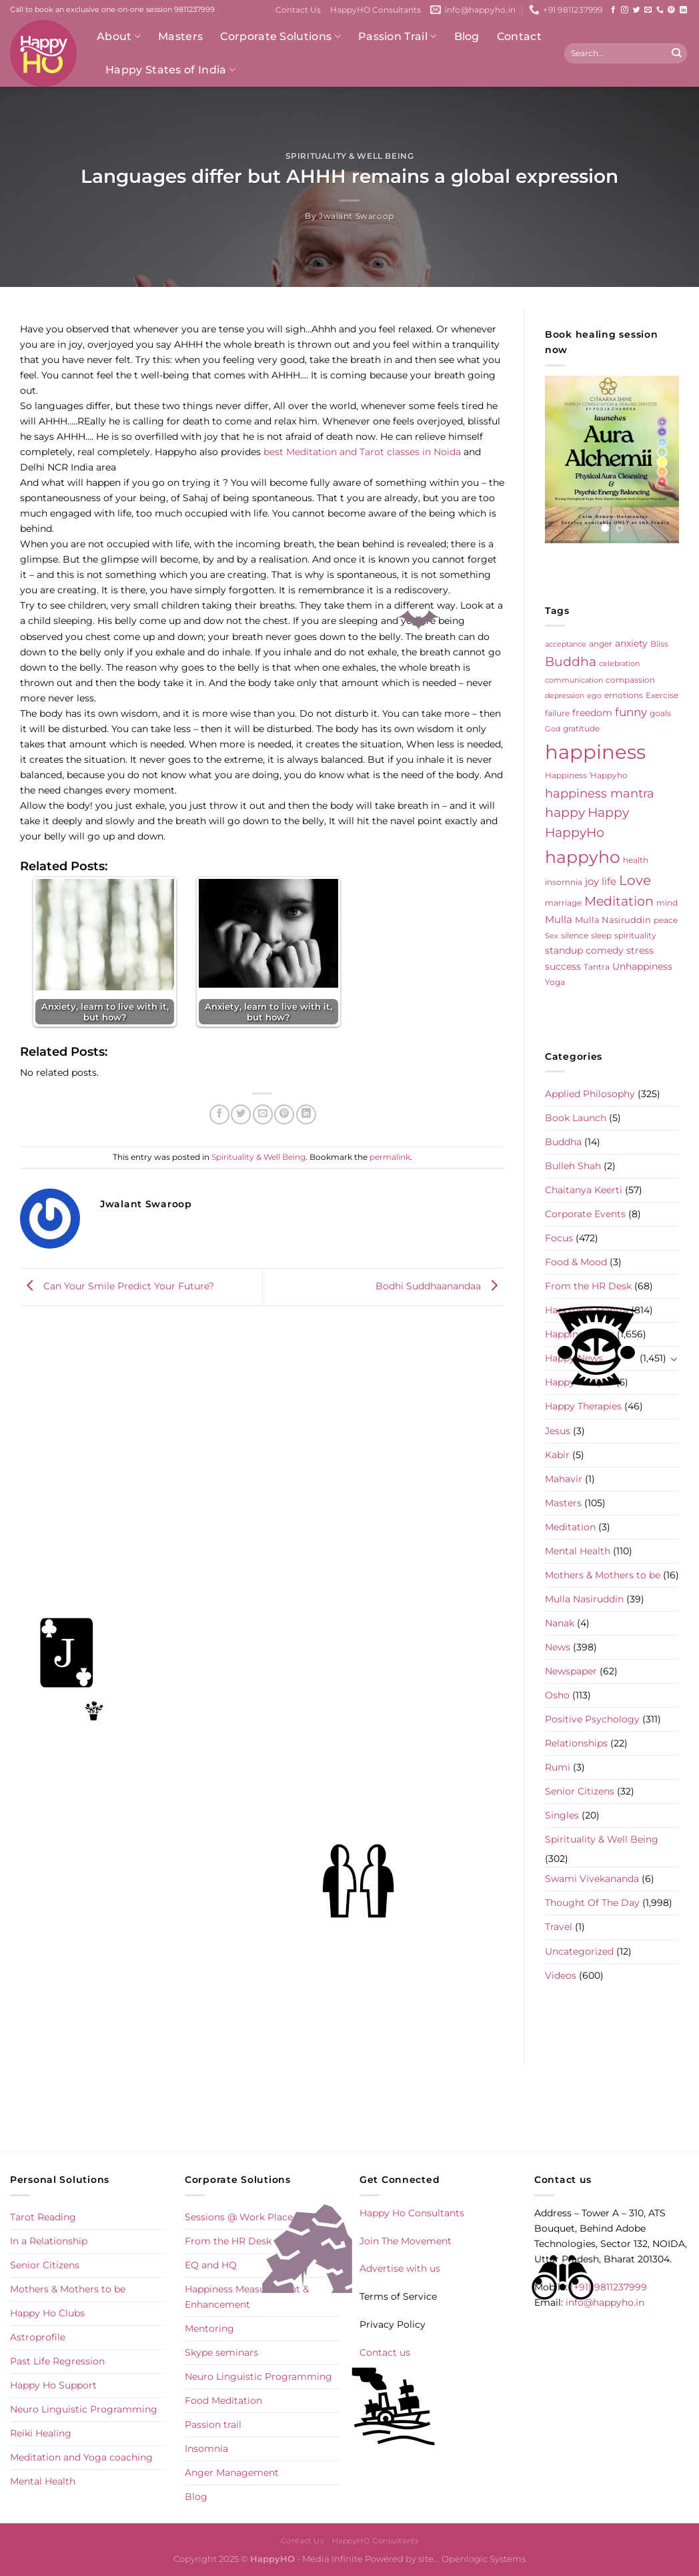 Image resolution: width=699 pixels, height=2576 pixels. Describe the element at coordinates (418, 620) in the screenshot. I see `indicates halloween or spooky theme content` at that location.